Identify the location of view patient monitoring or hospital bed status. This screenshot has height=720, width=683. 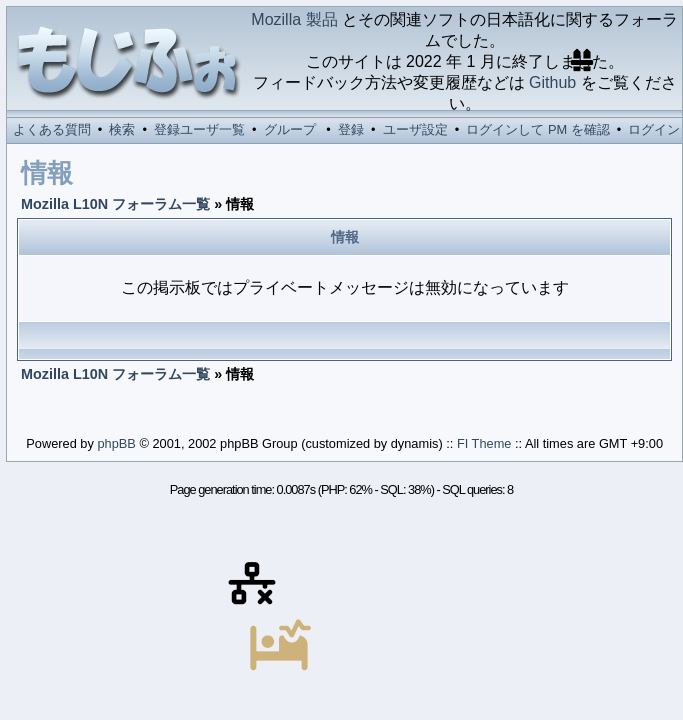
(279, 648).